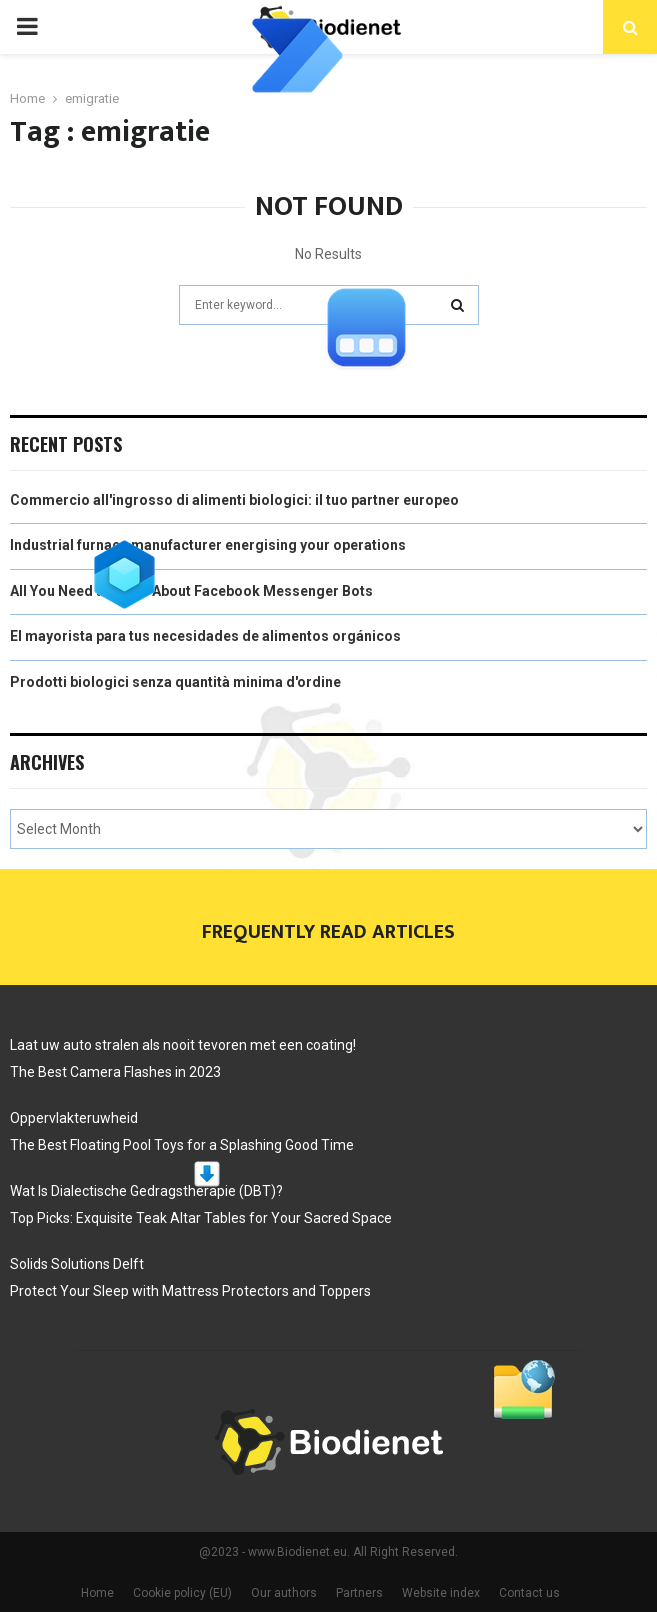 The height and width of the screenshot is (1612, 657). I want to click on download a file or content, so click(207, 1174).